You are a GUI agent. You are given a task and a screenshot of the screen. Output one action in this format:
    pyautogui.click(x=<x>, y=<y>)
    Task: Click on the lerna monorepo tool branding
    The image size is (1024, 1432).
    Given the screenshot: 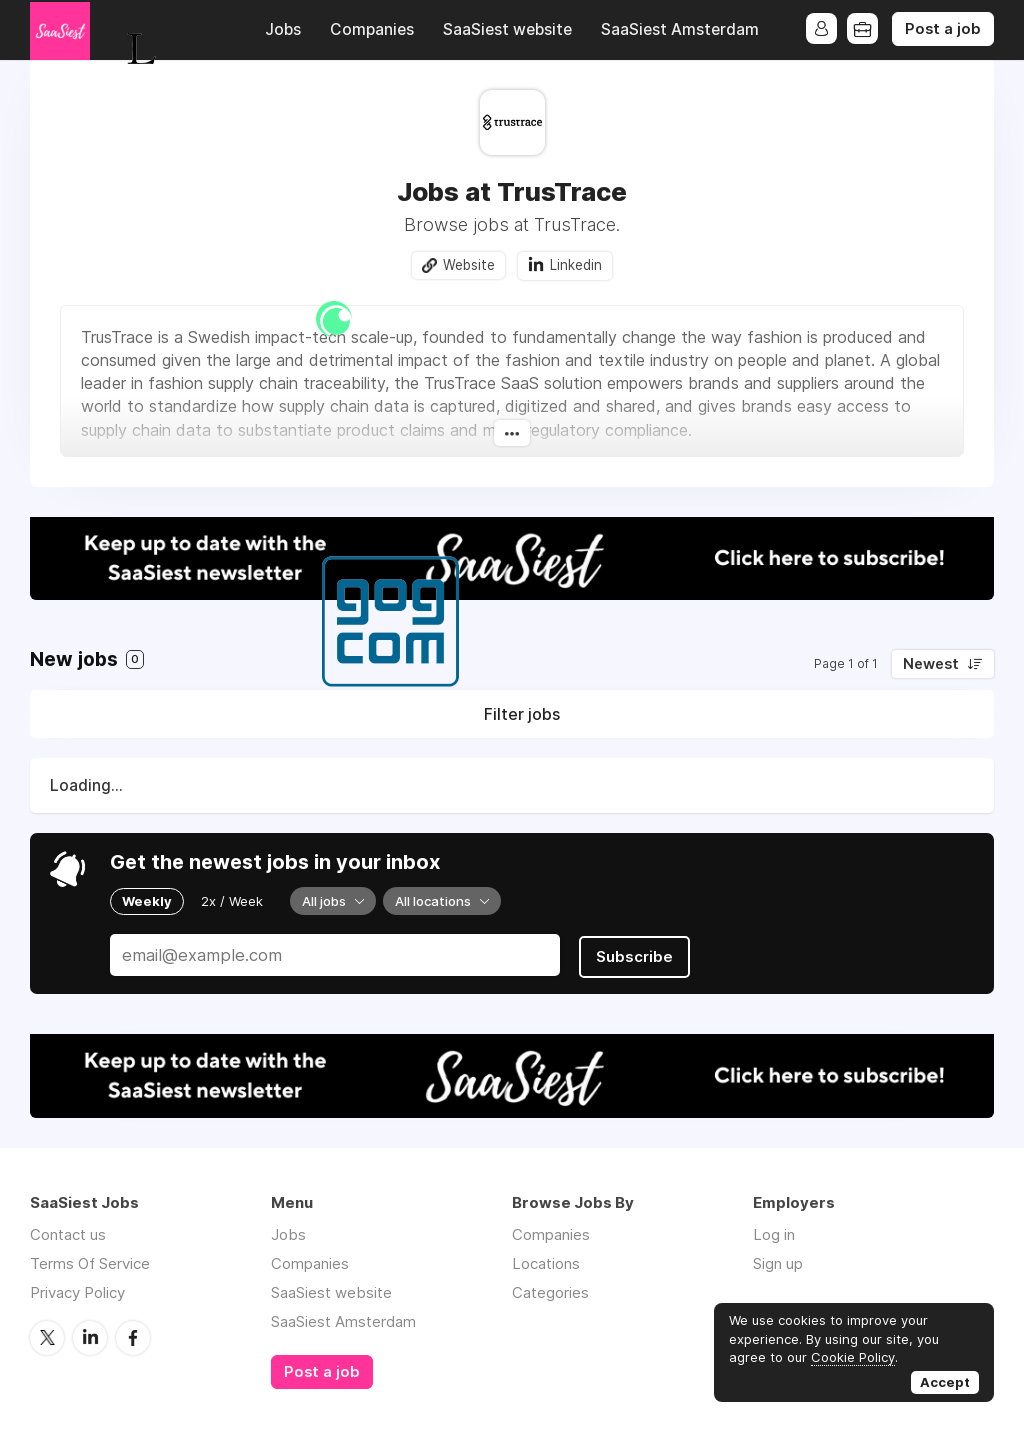 What is the action you would take?
    pyautogui.click(x=141, y=48)
    